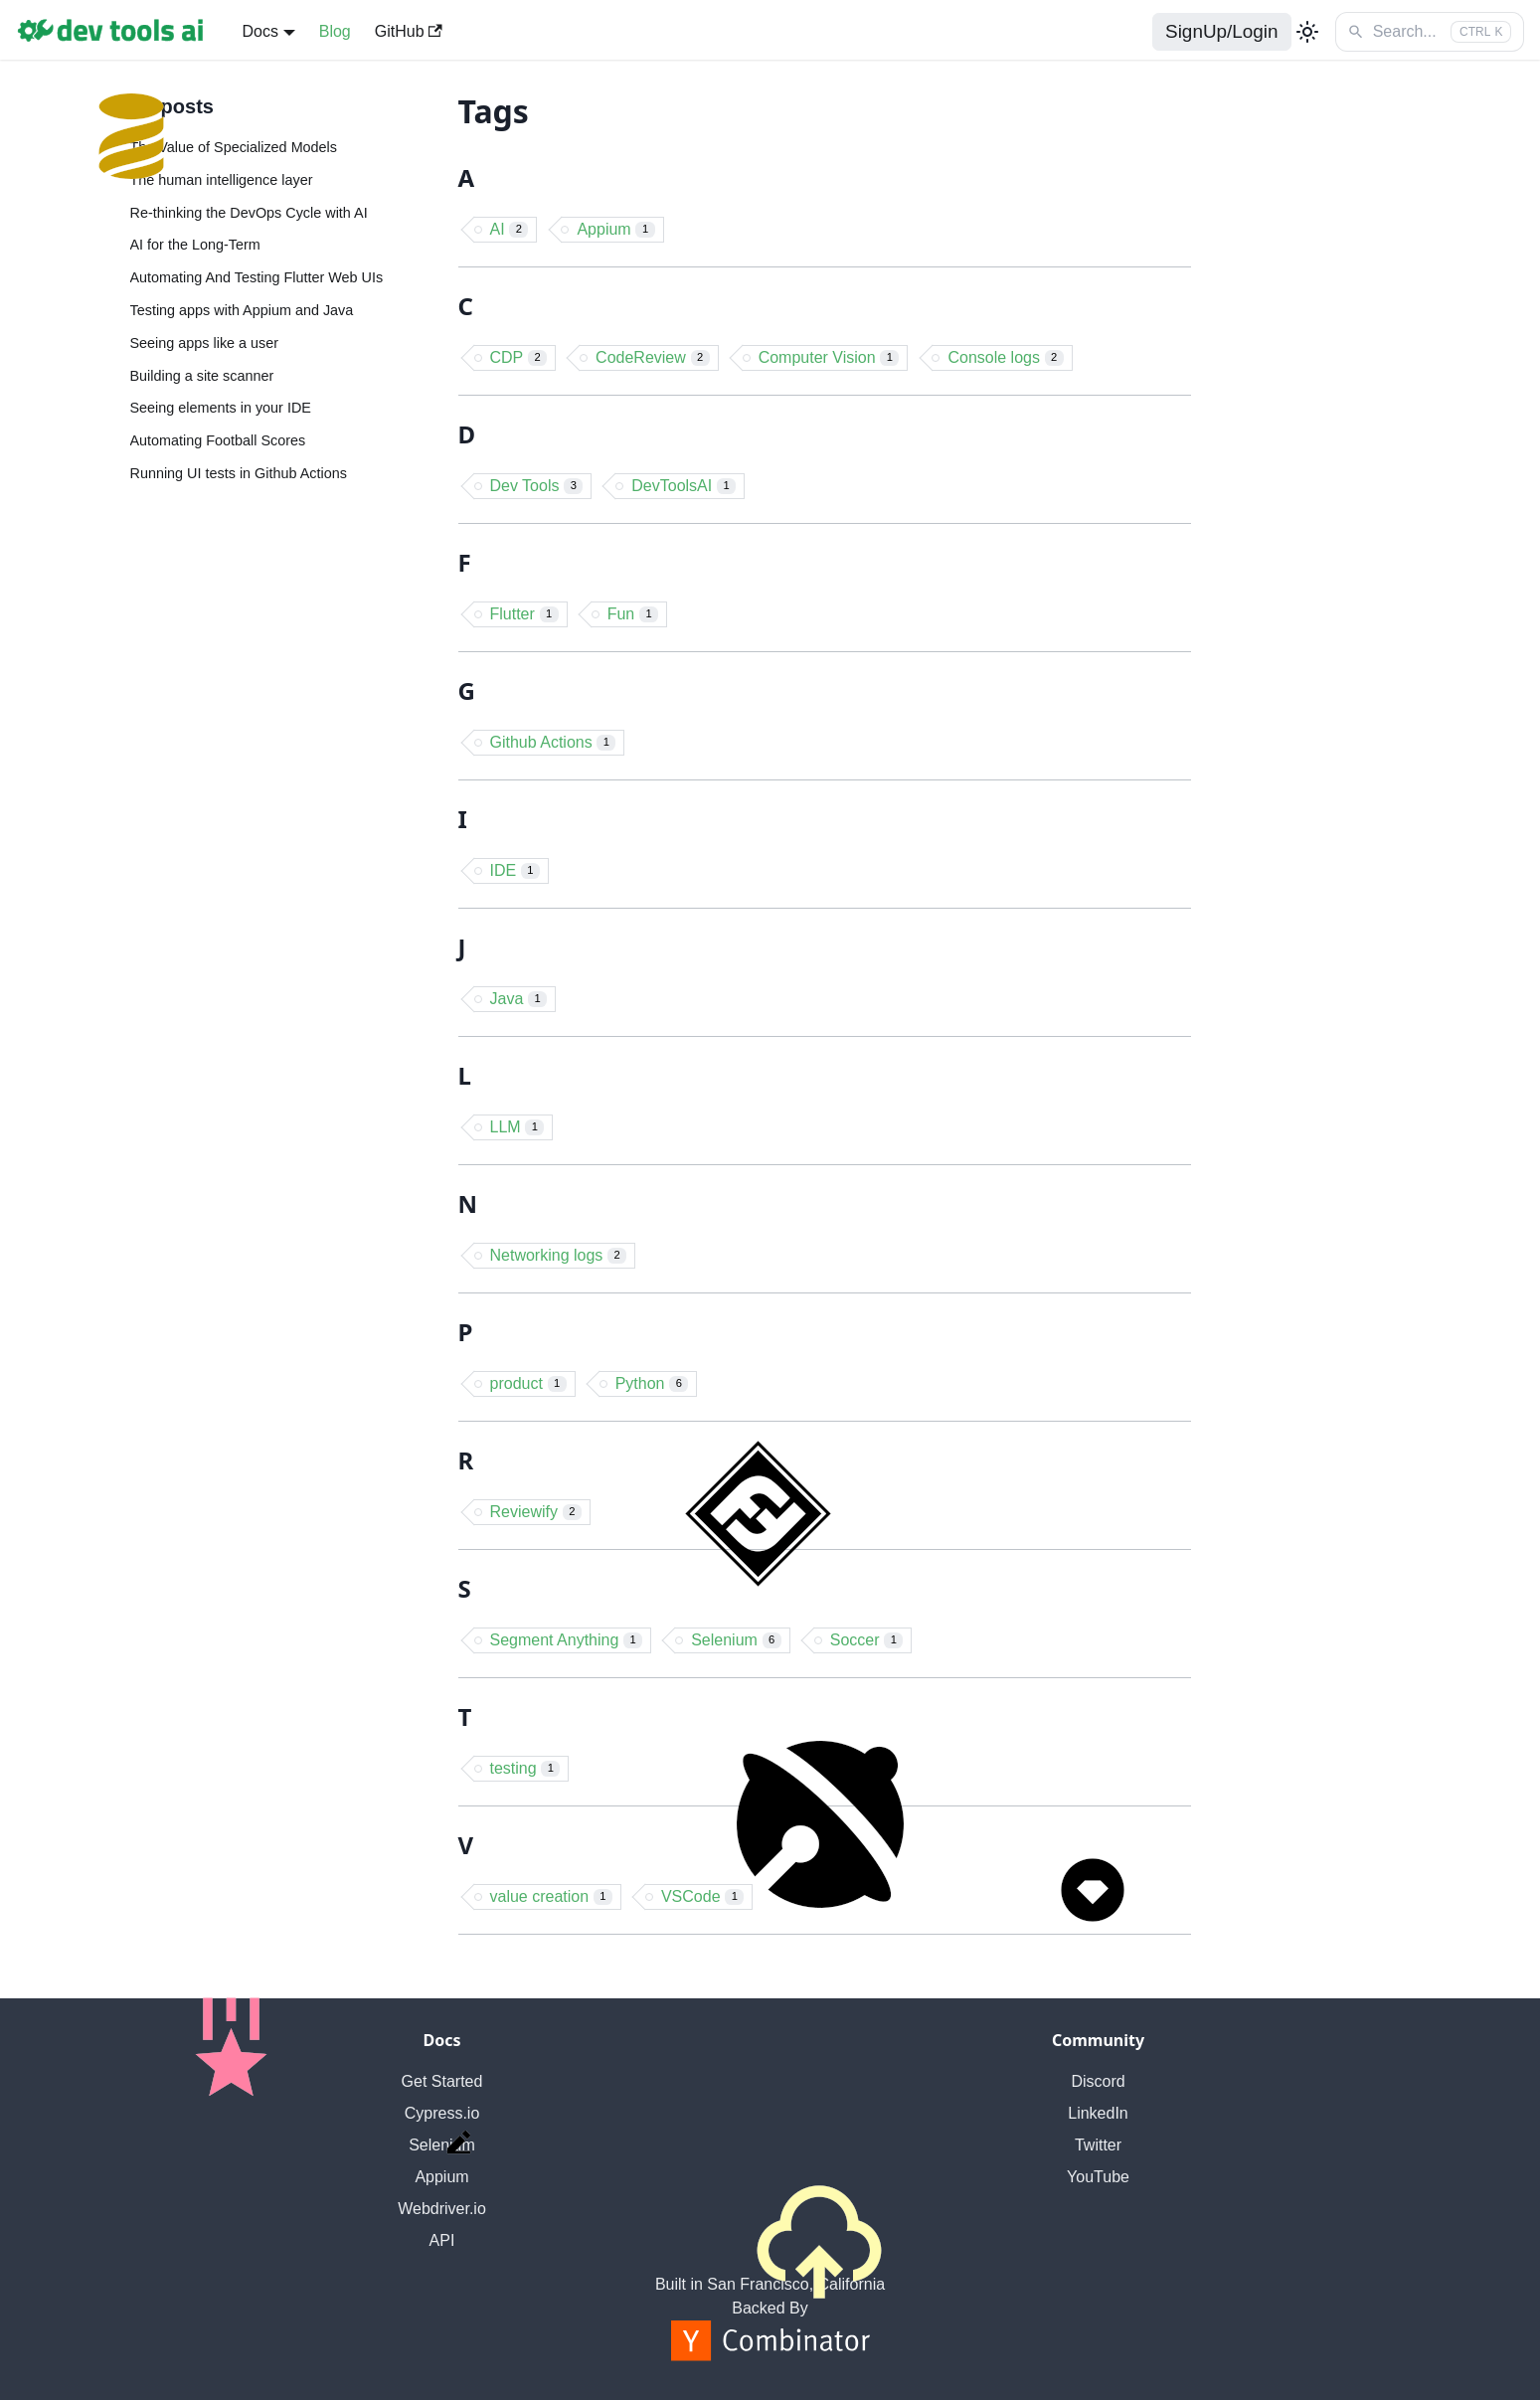 The image size is (1540, 2400). I want to click on upload file to cloud storage, so click(819, 2242).